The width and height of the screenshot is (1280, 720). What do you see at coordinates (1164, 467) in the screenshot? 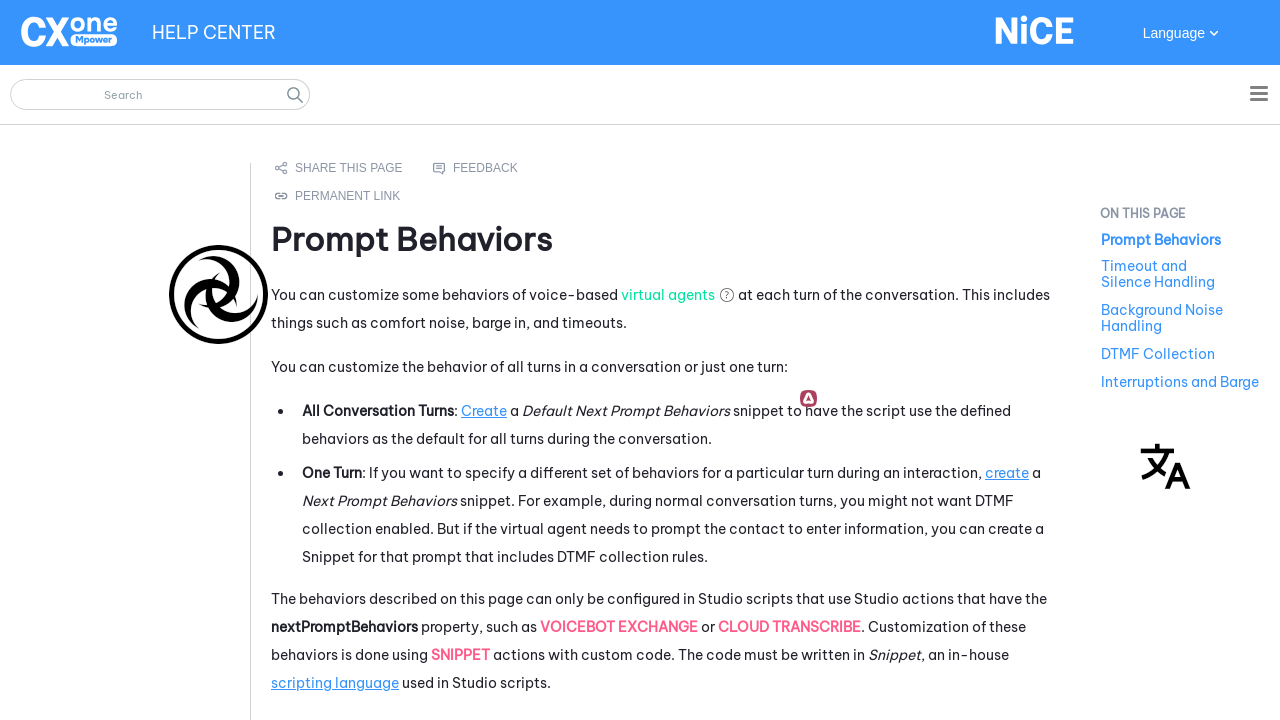
I see `translate text to another language` at bounding box center [1164, 467].